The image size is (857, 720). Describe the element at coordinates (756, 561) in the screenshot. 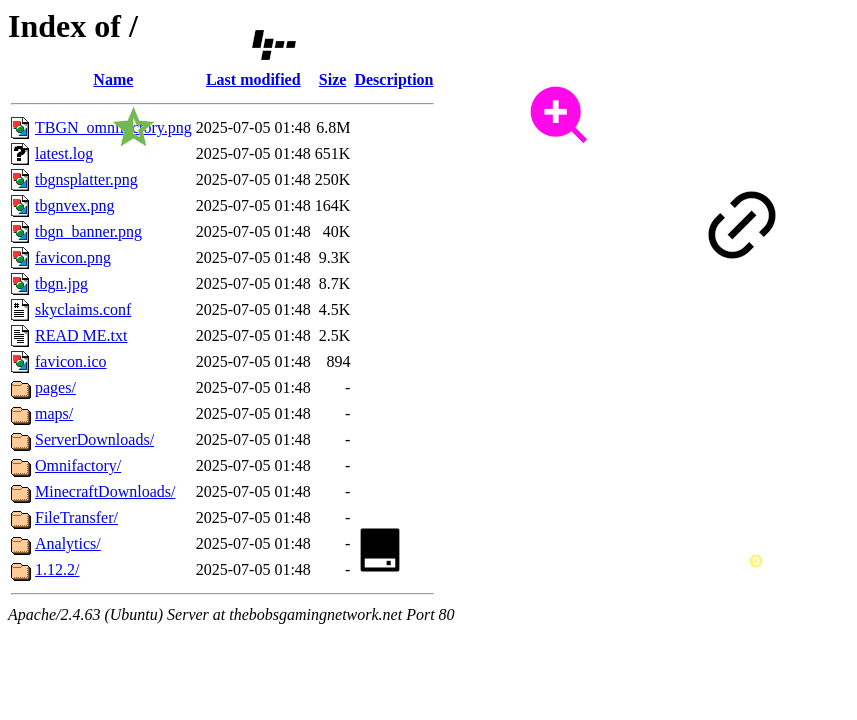

I see `creative commons share-alike license indicator` at that location.